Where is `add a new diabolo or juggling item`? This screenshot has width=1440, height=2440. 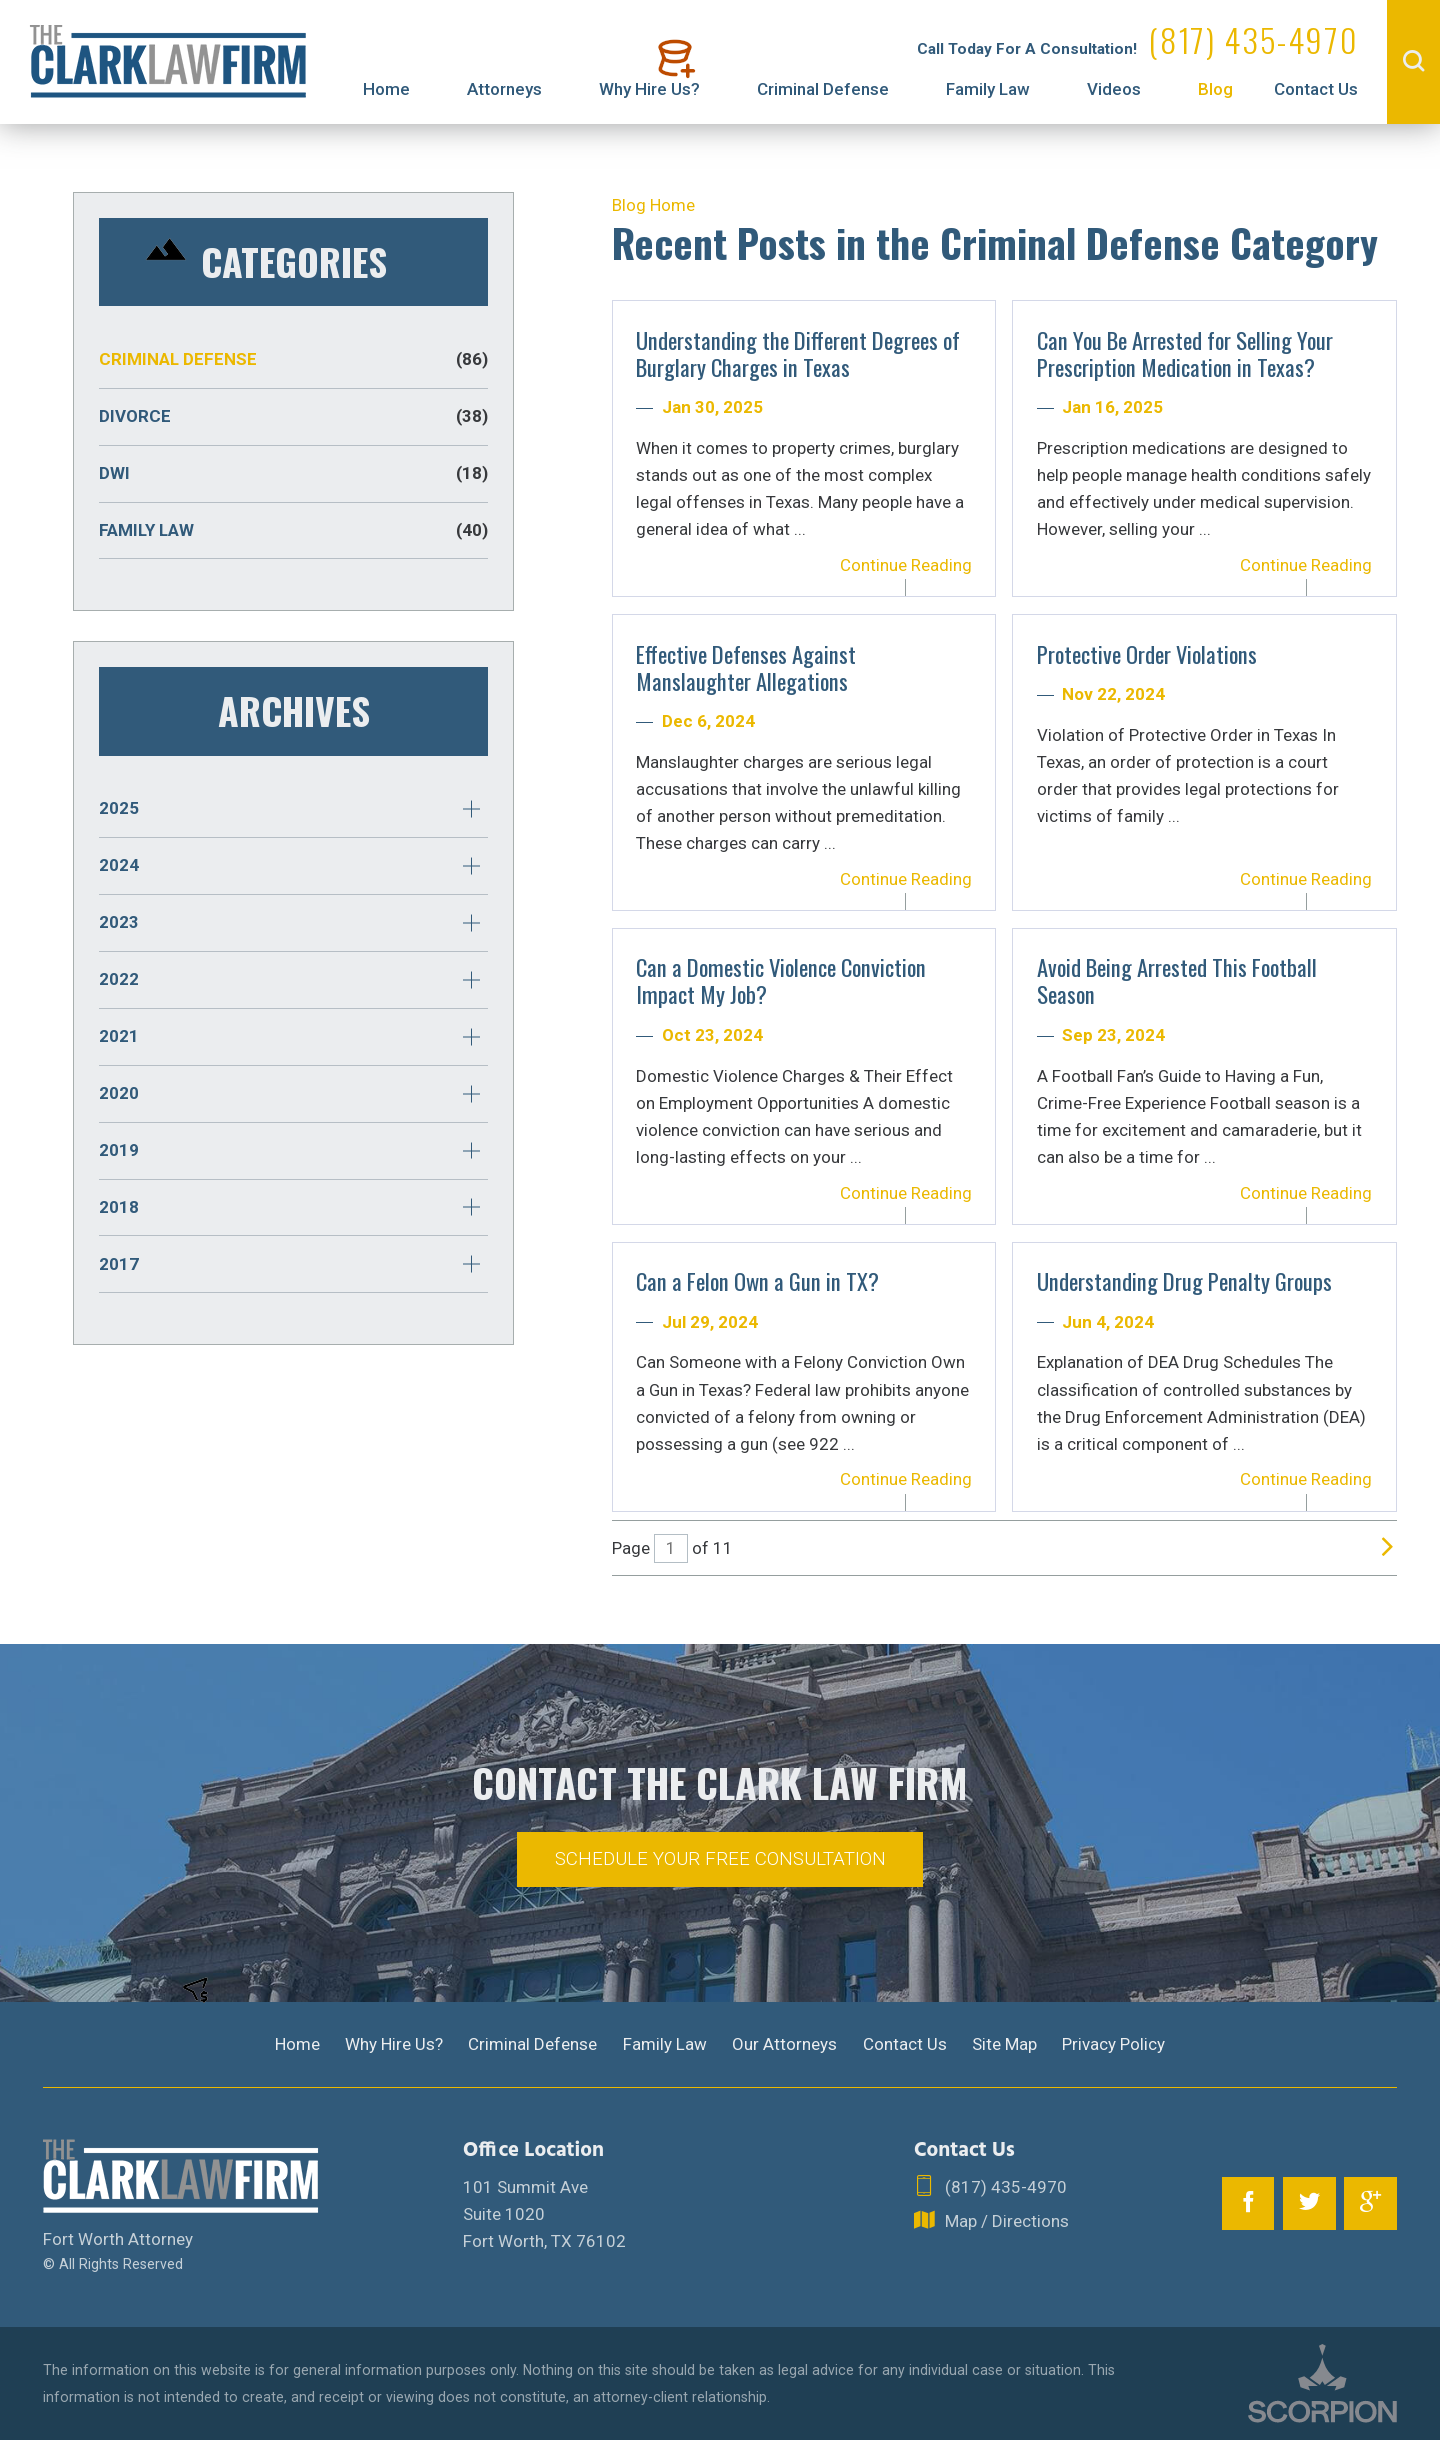 add a new diabolo or juggling item is located at coordinates (675, 58).